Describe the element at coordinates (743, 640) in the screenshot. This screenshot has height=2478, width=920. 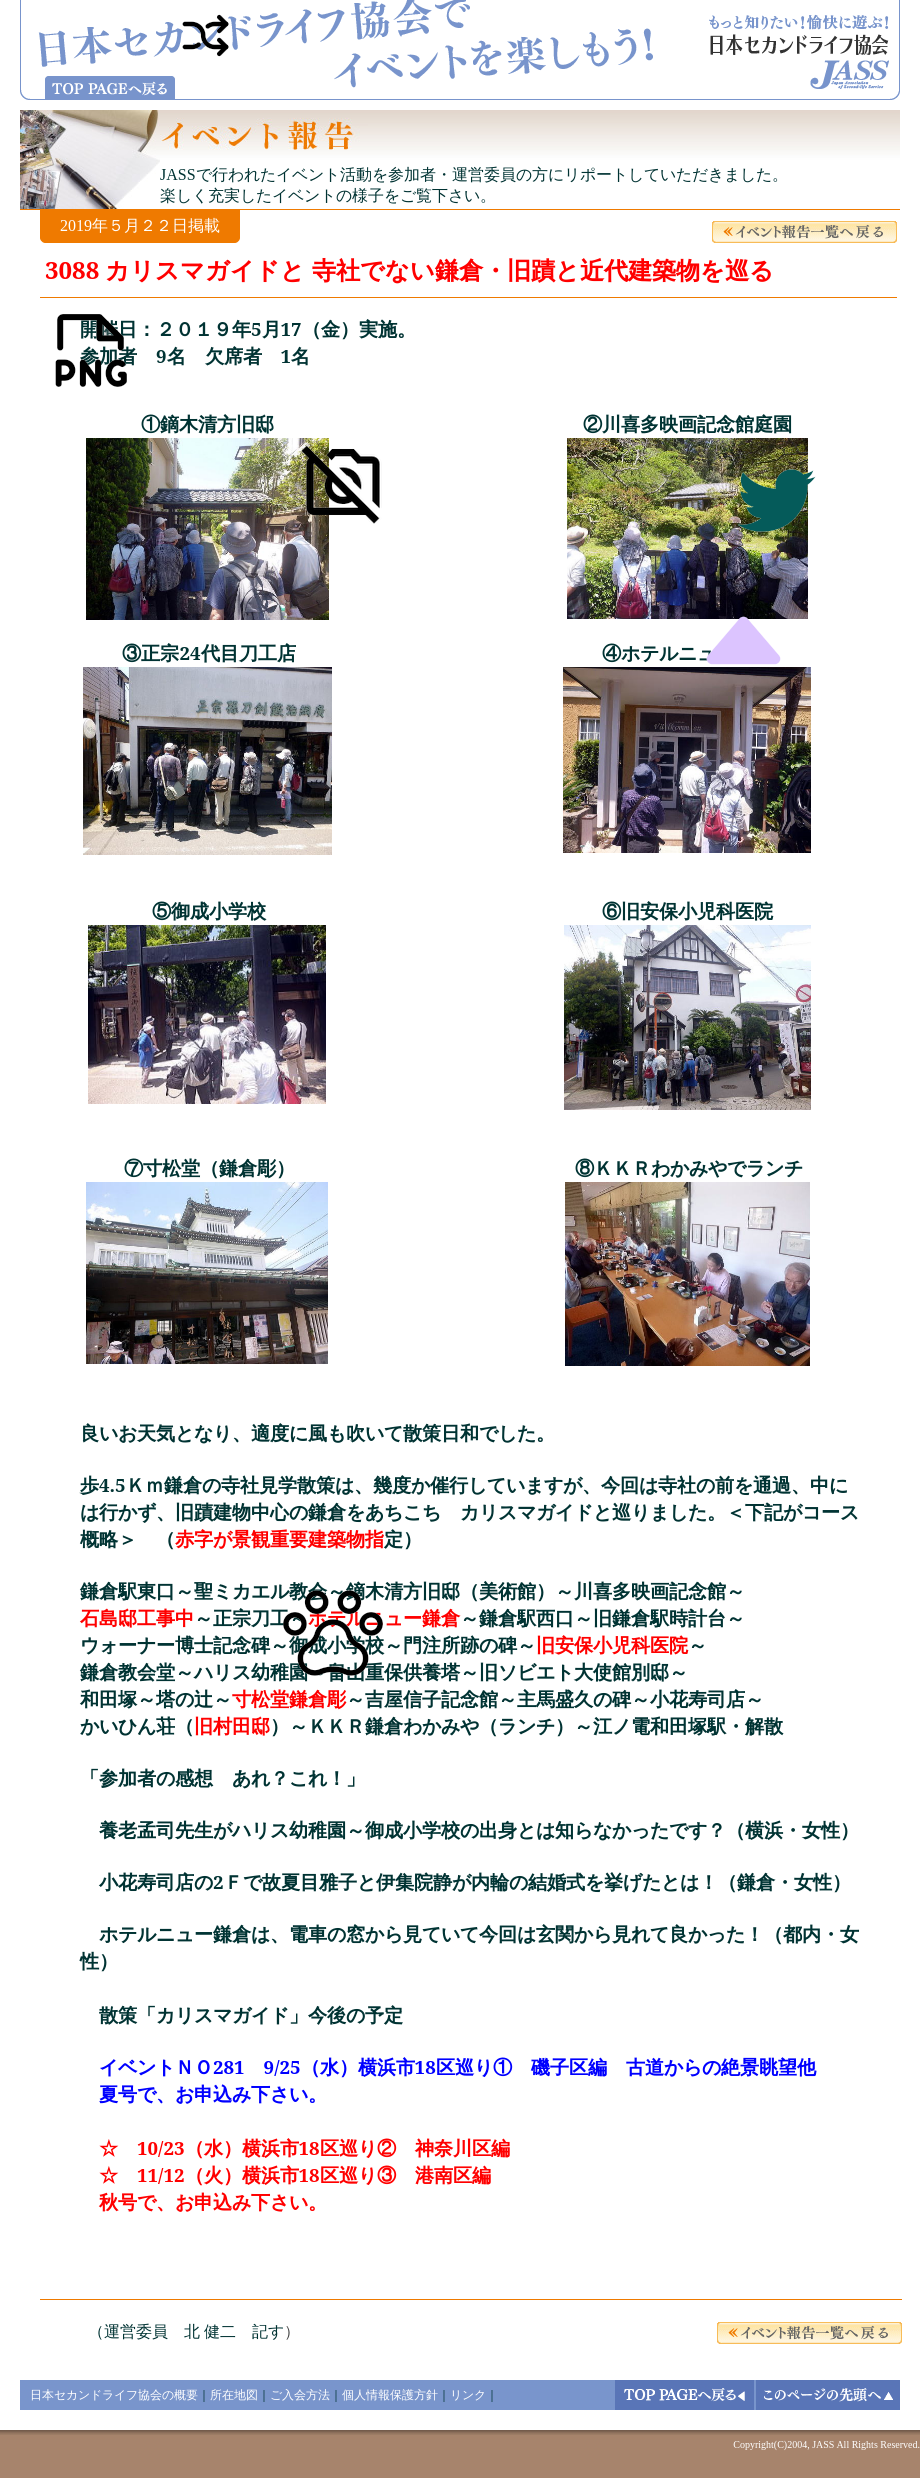
I see `collapse an expanded section` at that location.